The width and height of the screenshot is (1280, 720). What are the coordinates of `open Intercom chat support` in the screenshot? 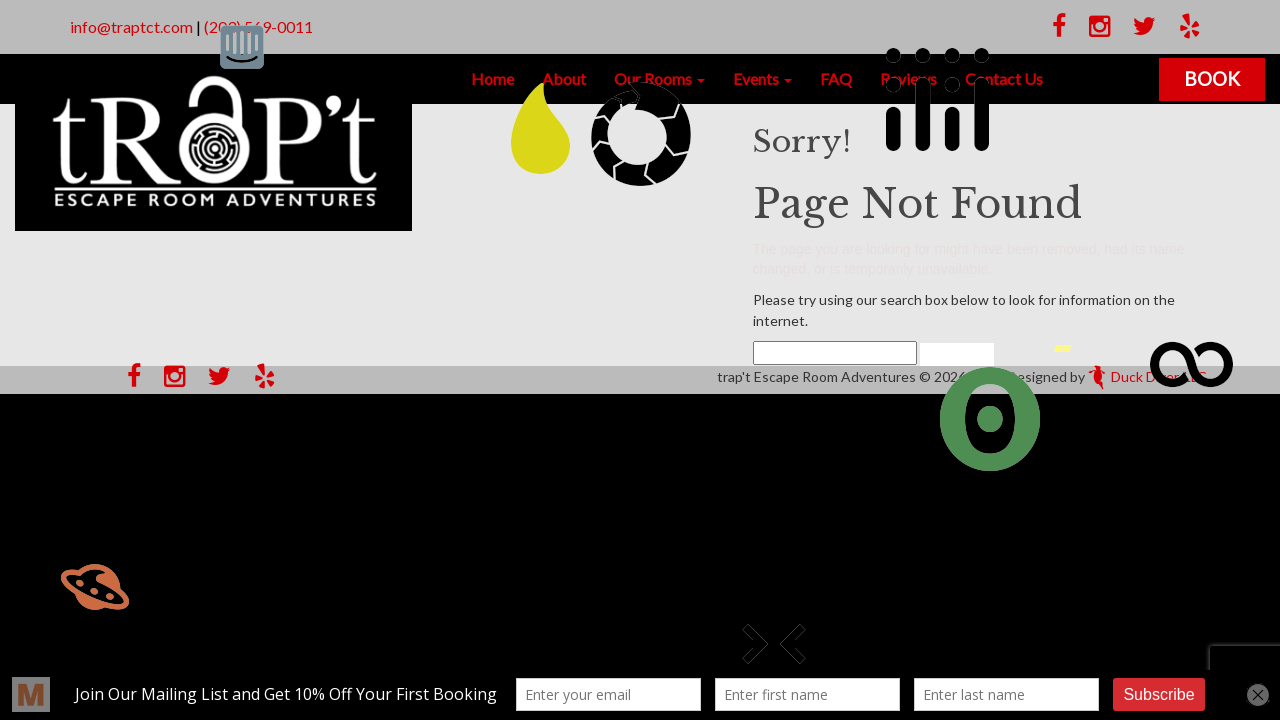 It's located at (242, 47).